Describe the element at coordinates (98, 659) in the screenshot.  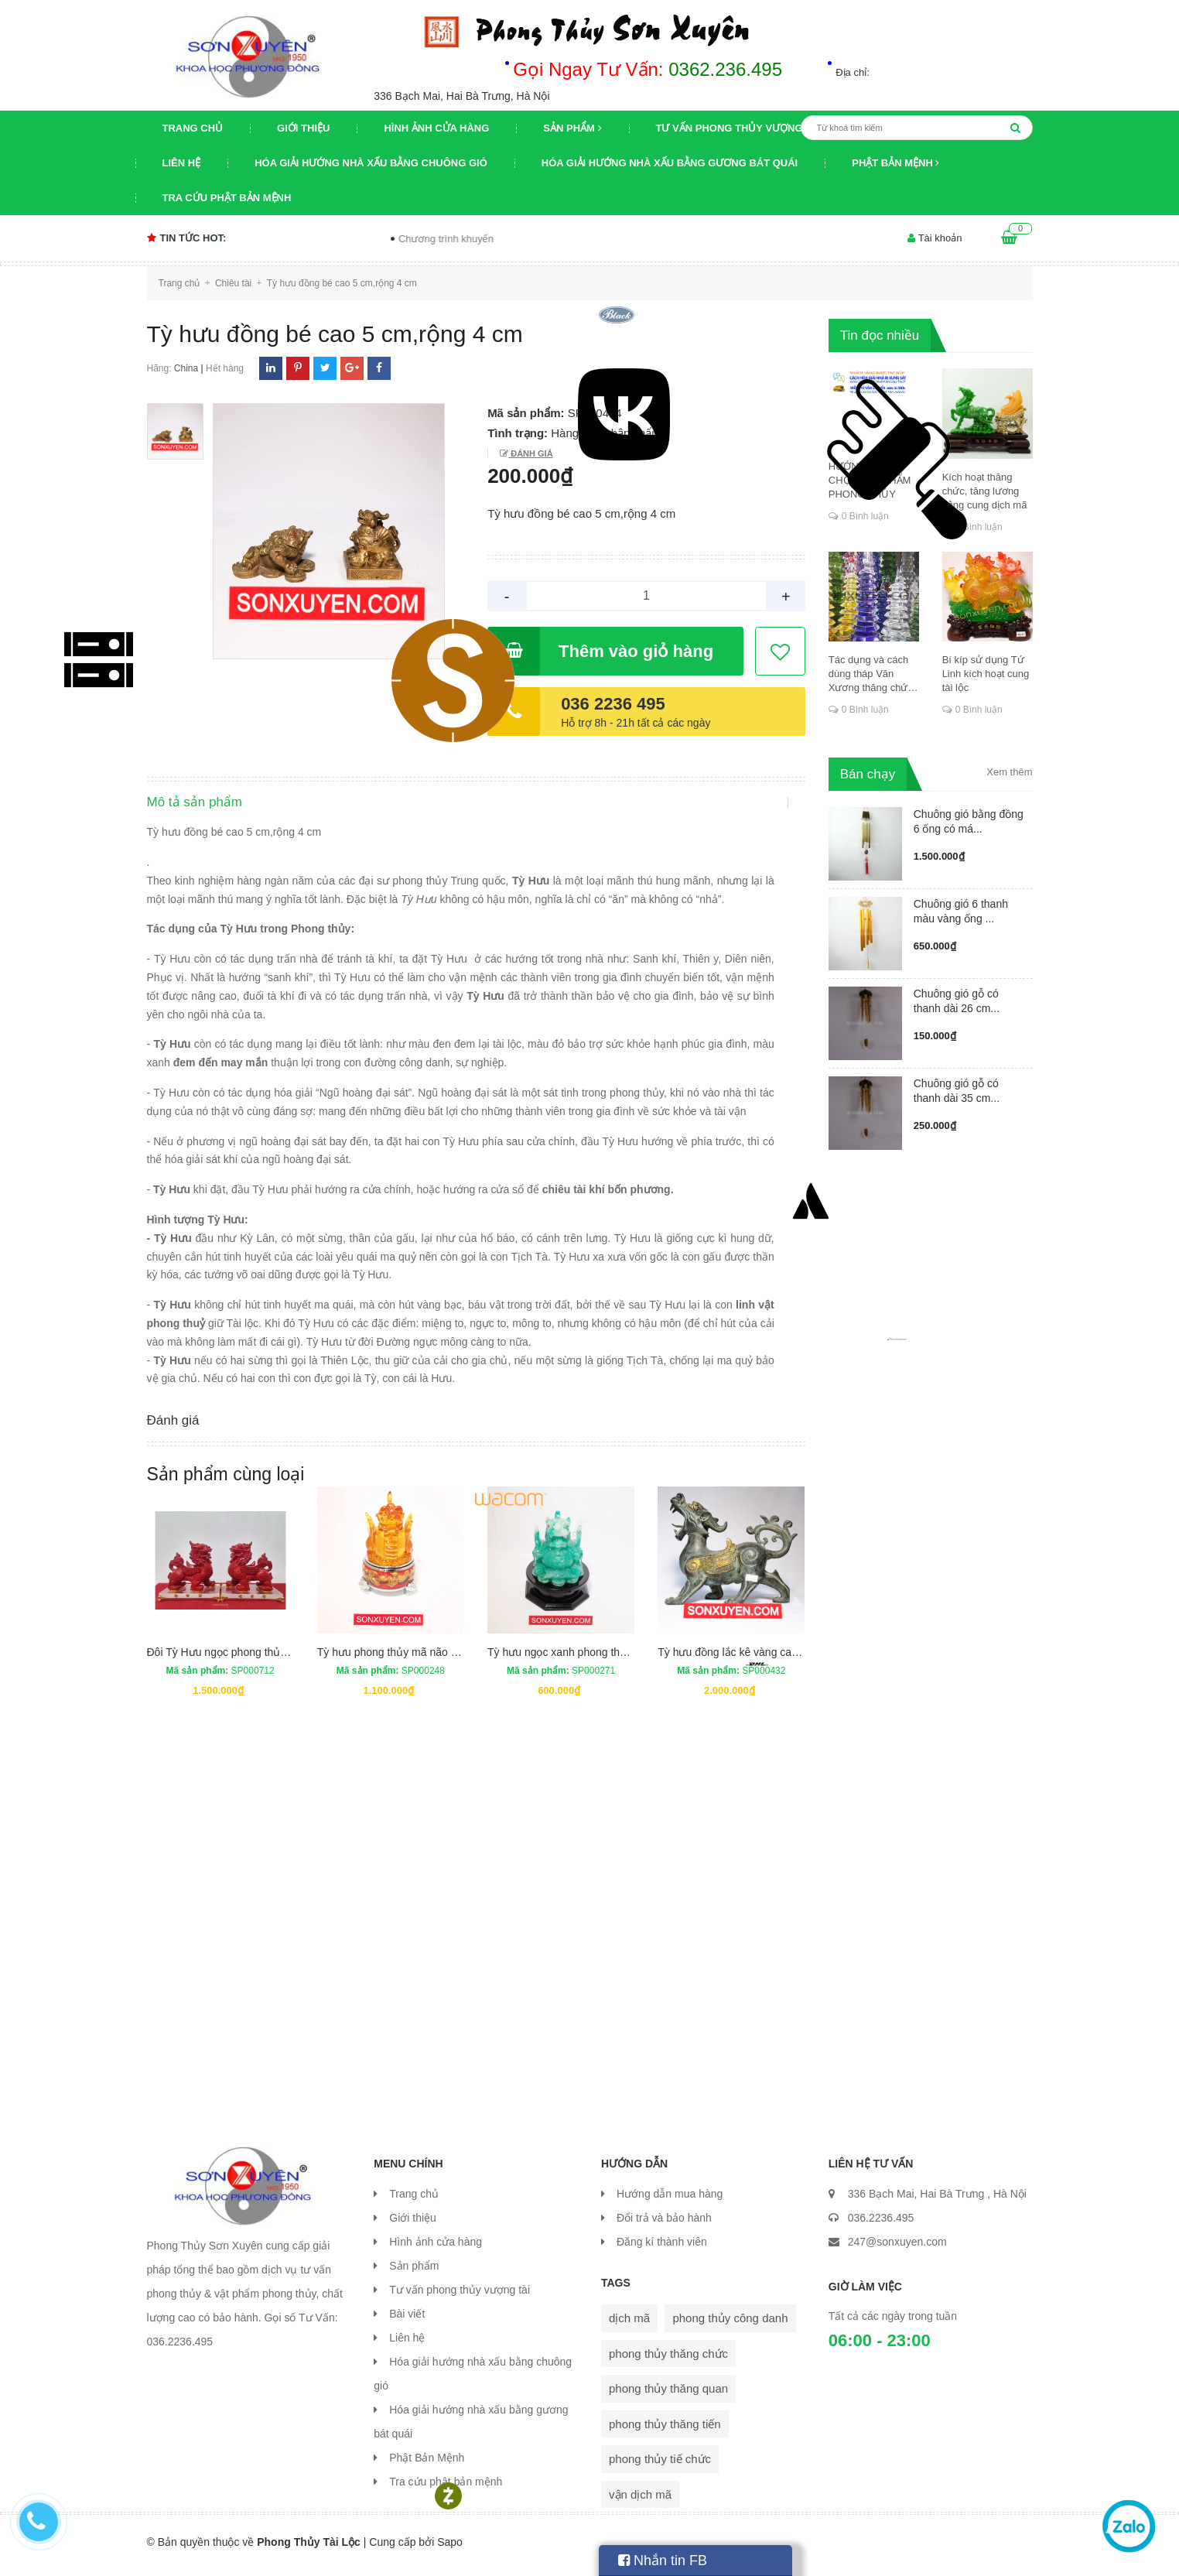
I see `google cloud storage service logo` at that location.